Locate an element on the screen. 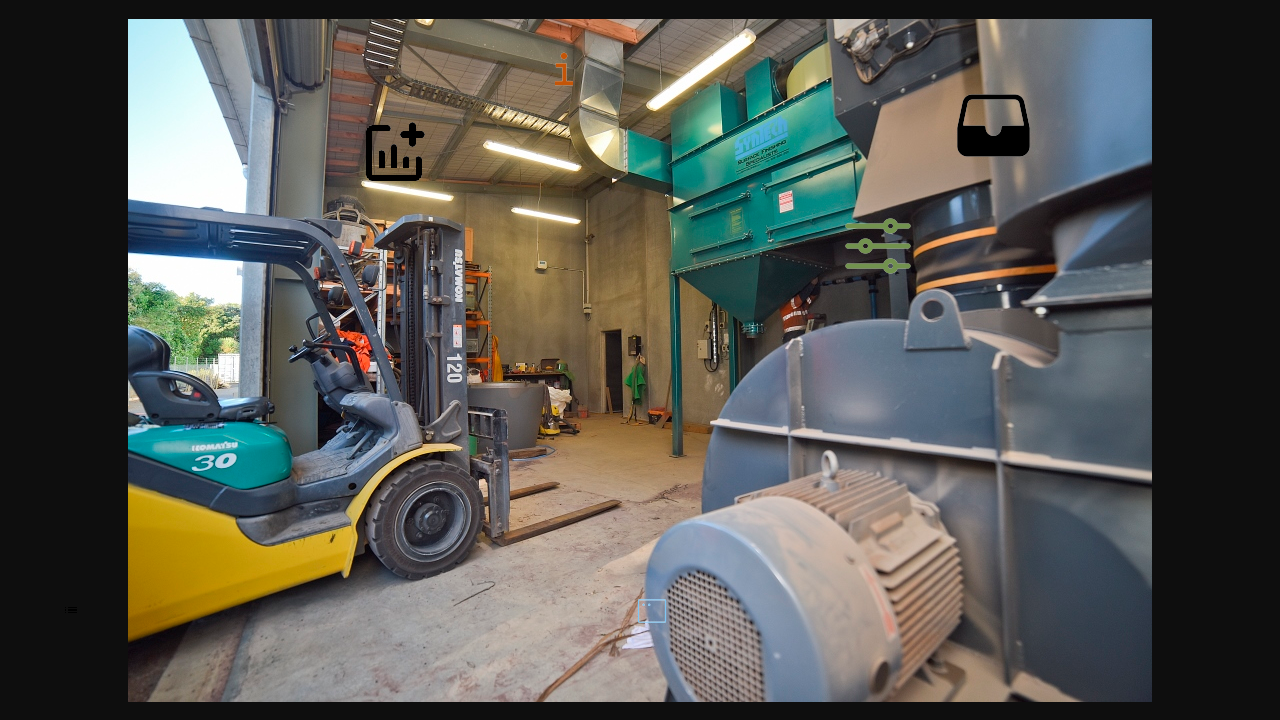 Image resolution: width=1280 pixels, height=720 pixels. add a new chart or graph is located at coordinates (394, 153).